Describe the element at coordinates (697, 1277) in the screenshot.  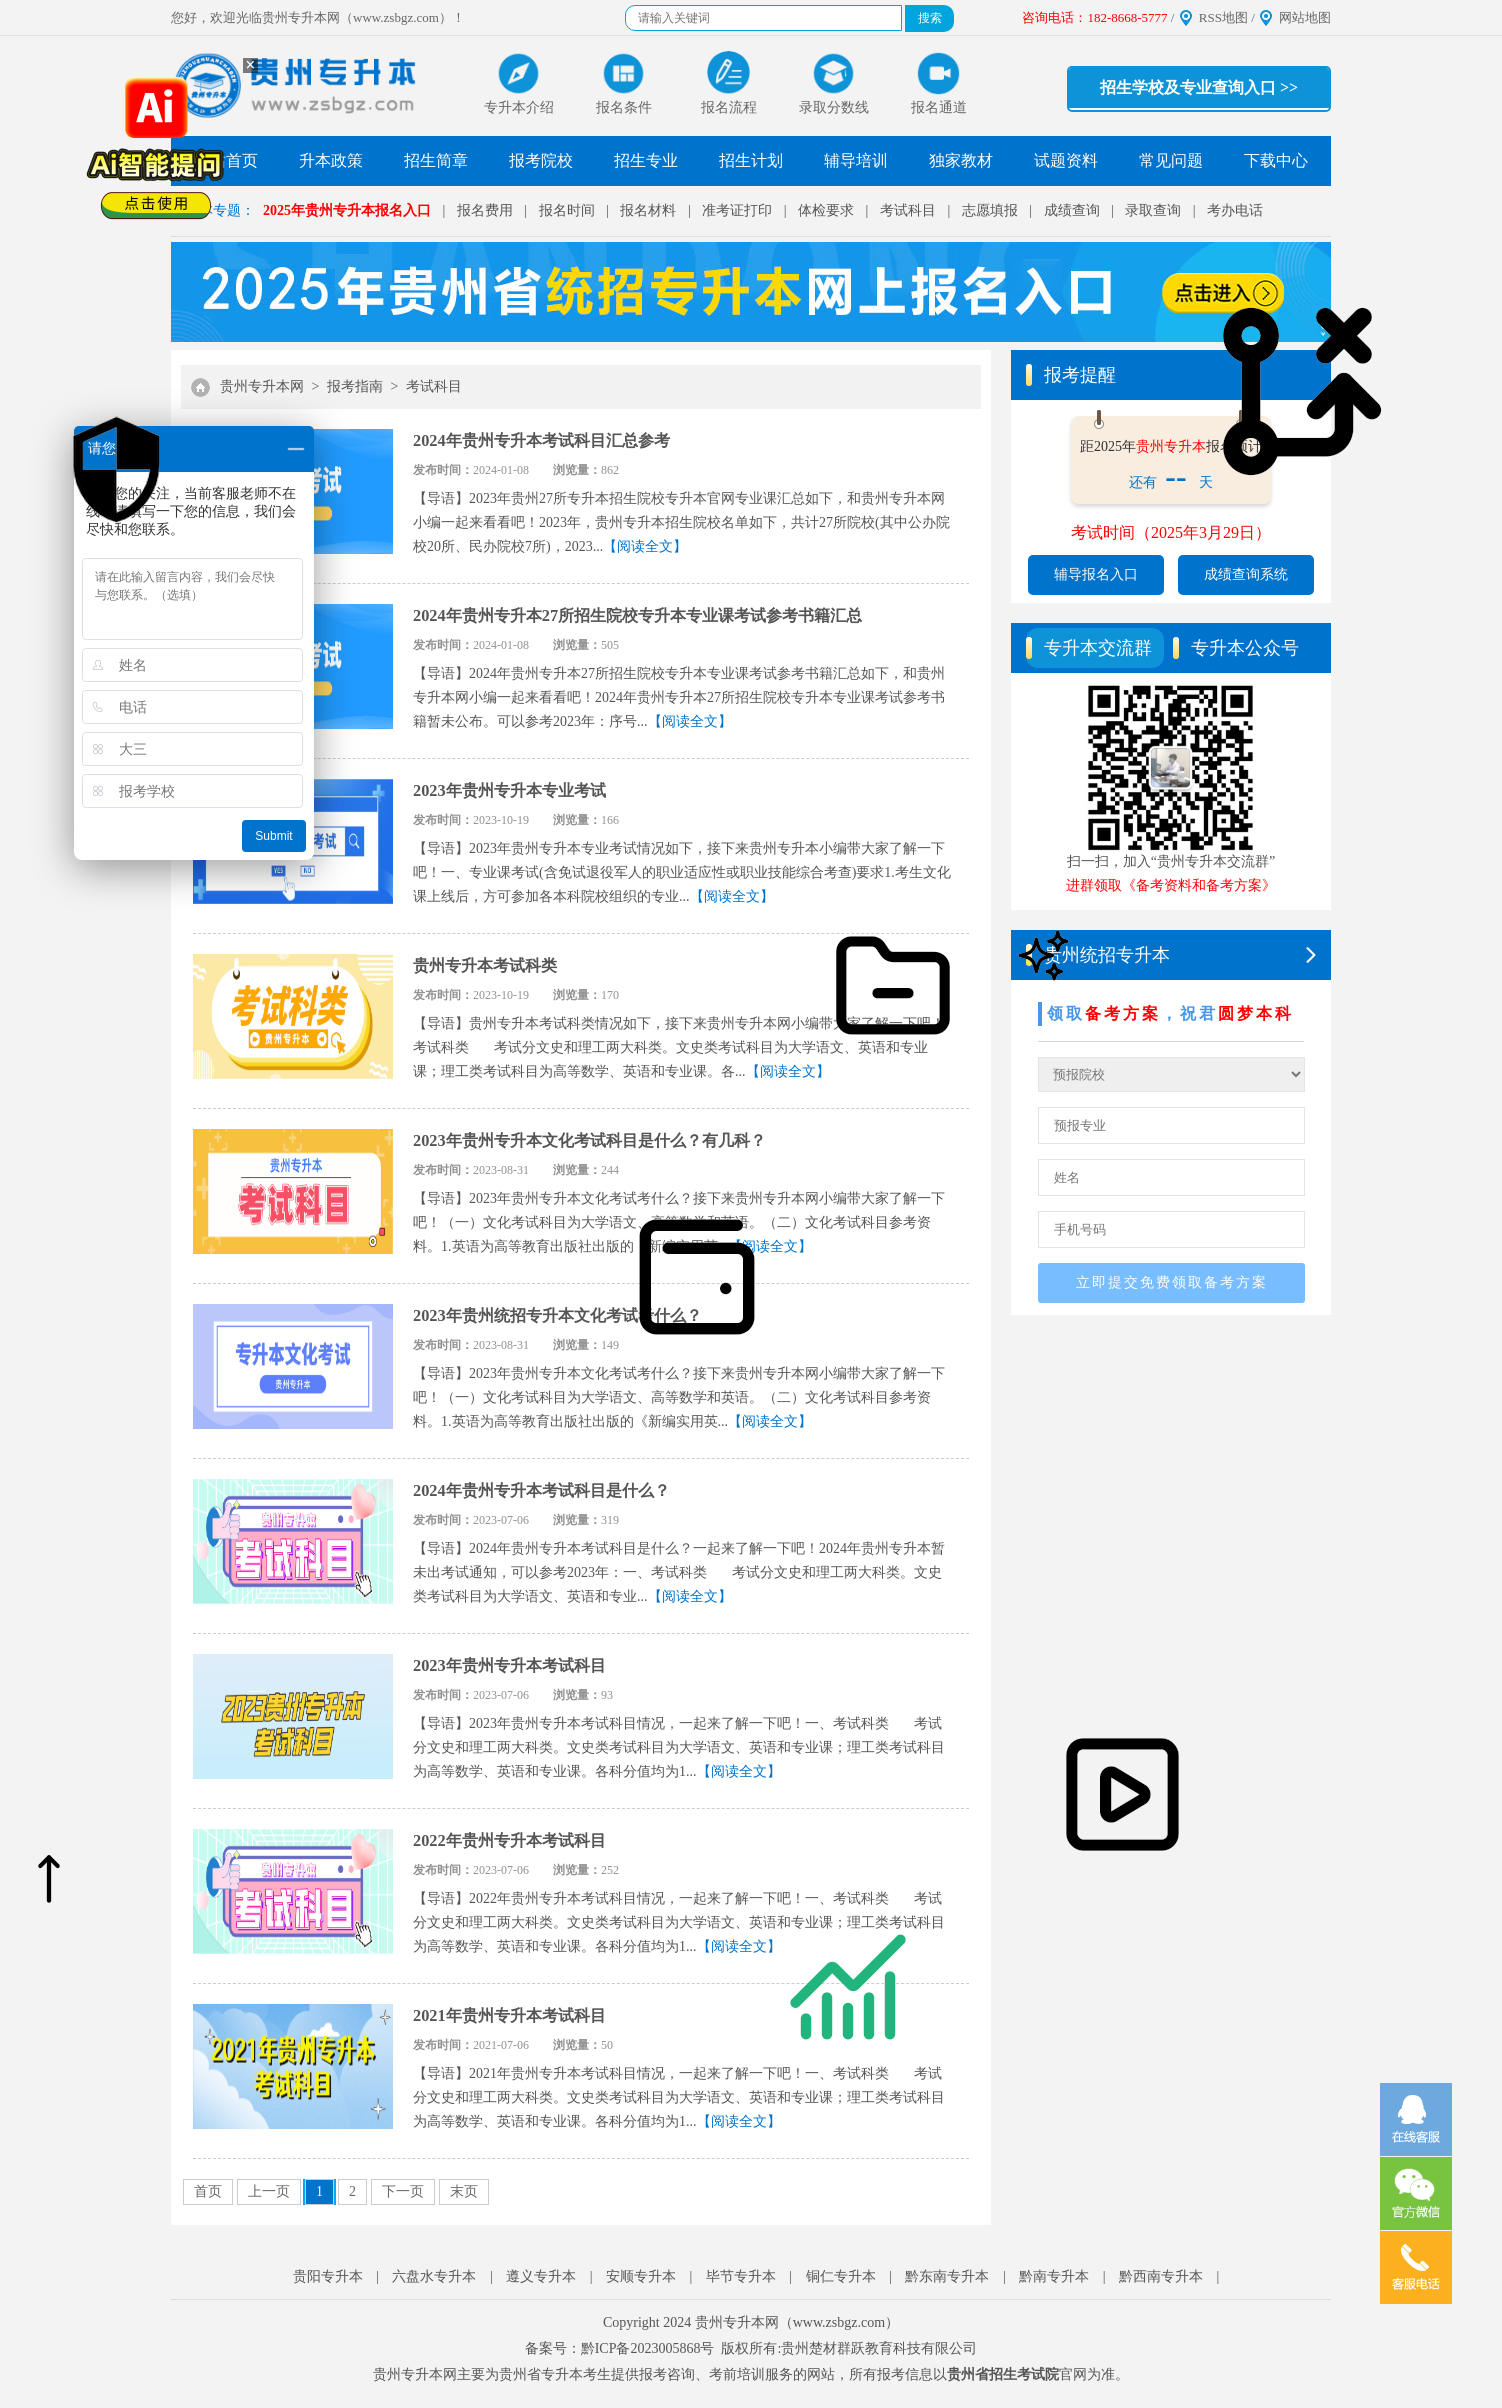
I see `access your wallet or payment methods` at that location.